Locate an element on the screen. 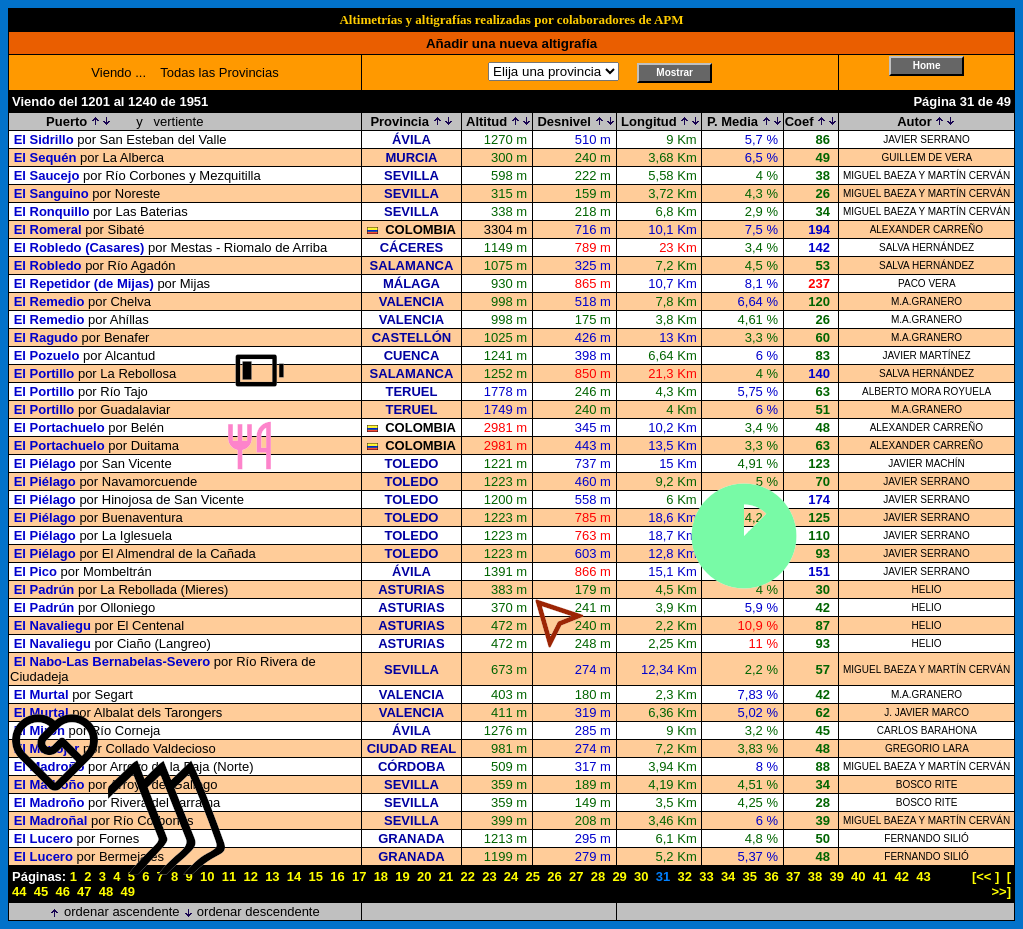 This screenshot has height=929, width=1023. access customer service or support is located at coordinates (55, 752).